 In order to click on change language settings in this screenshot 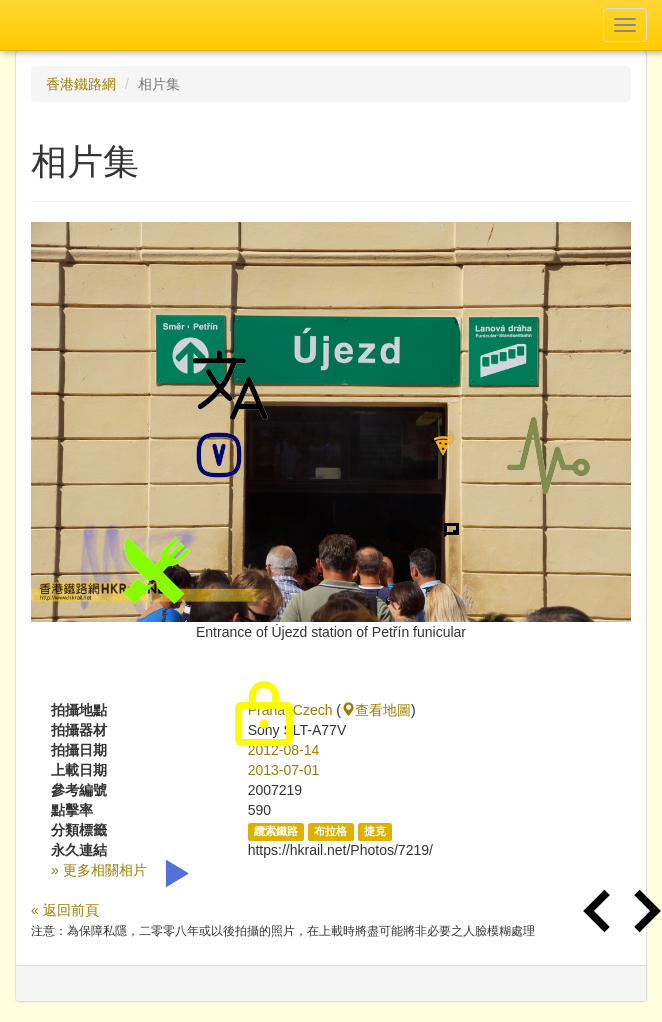, I will do `click(230, 385)`.